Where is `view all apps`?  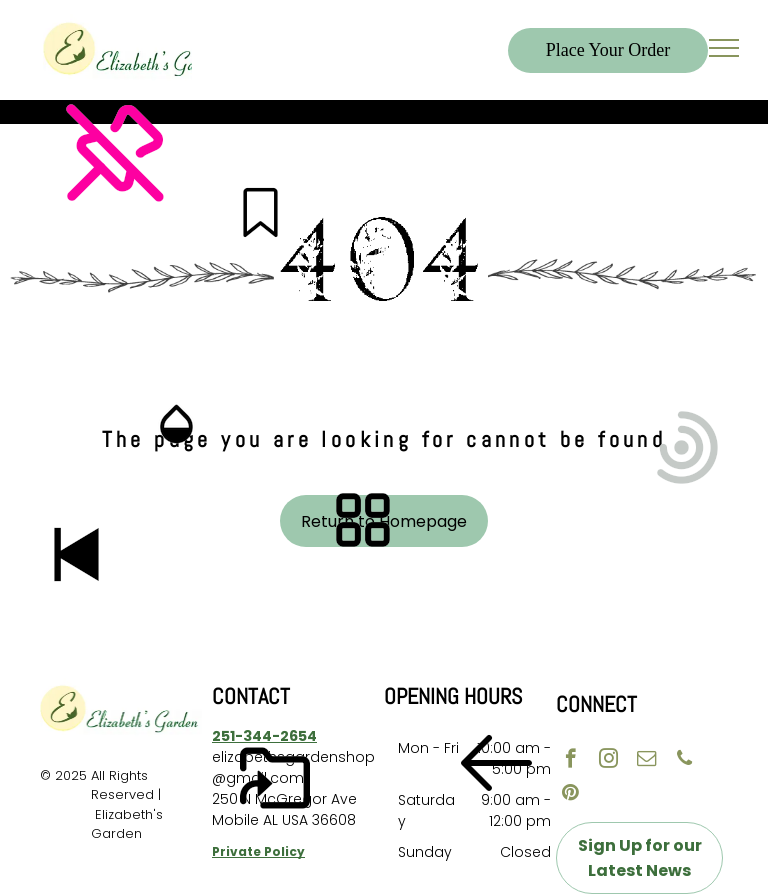 view all apps is located at coordinates (363, 520).